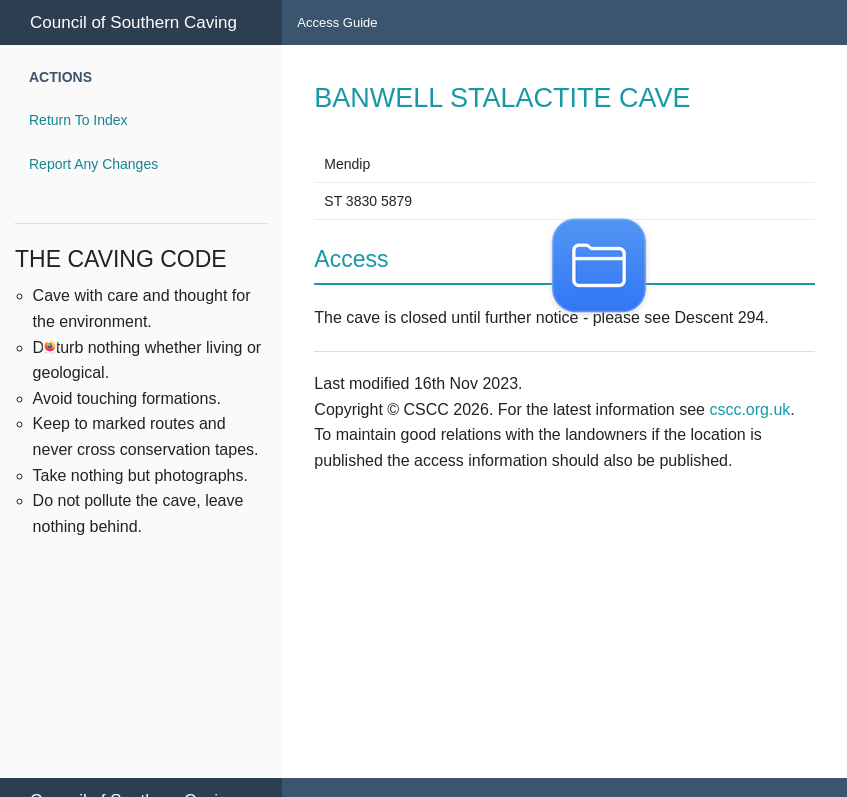 This screenshot has width=847, height=797. What do you see at coordinates (599, 267) in the screenshot?
I see `open file manager application` at bounding box center [599, 267].